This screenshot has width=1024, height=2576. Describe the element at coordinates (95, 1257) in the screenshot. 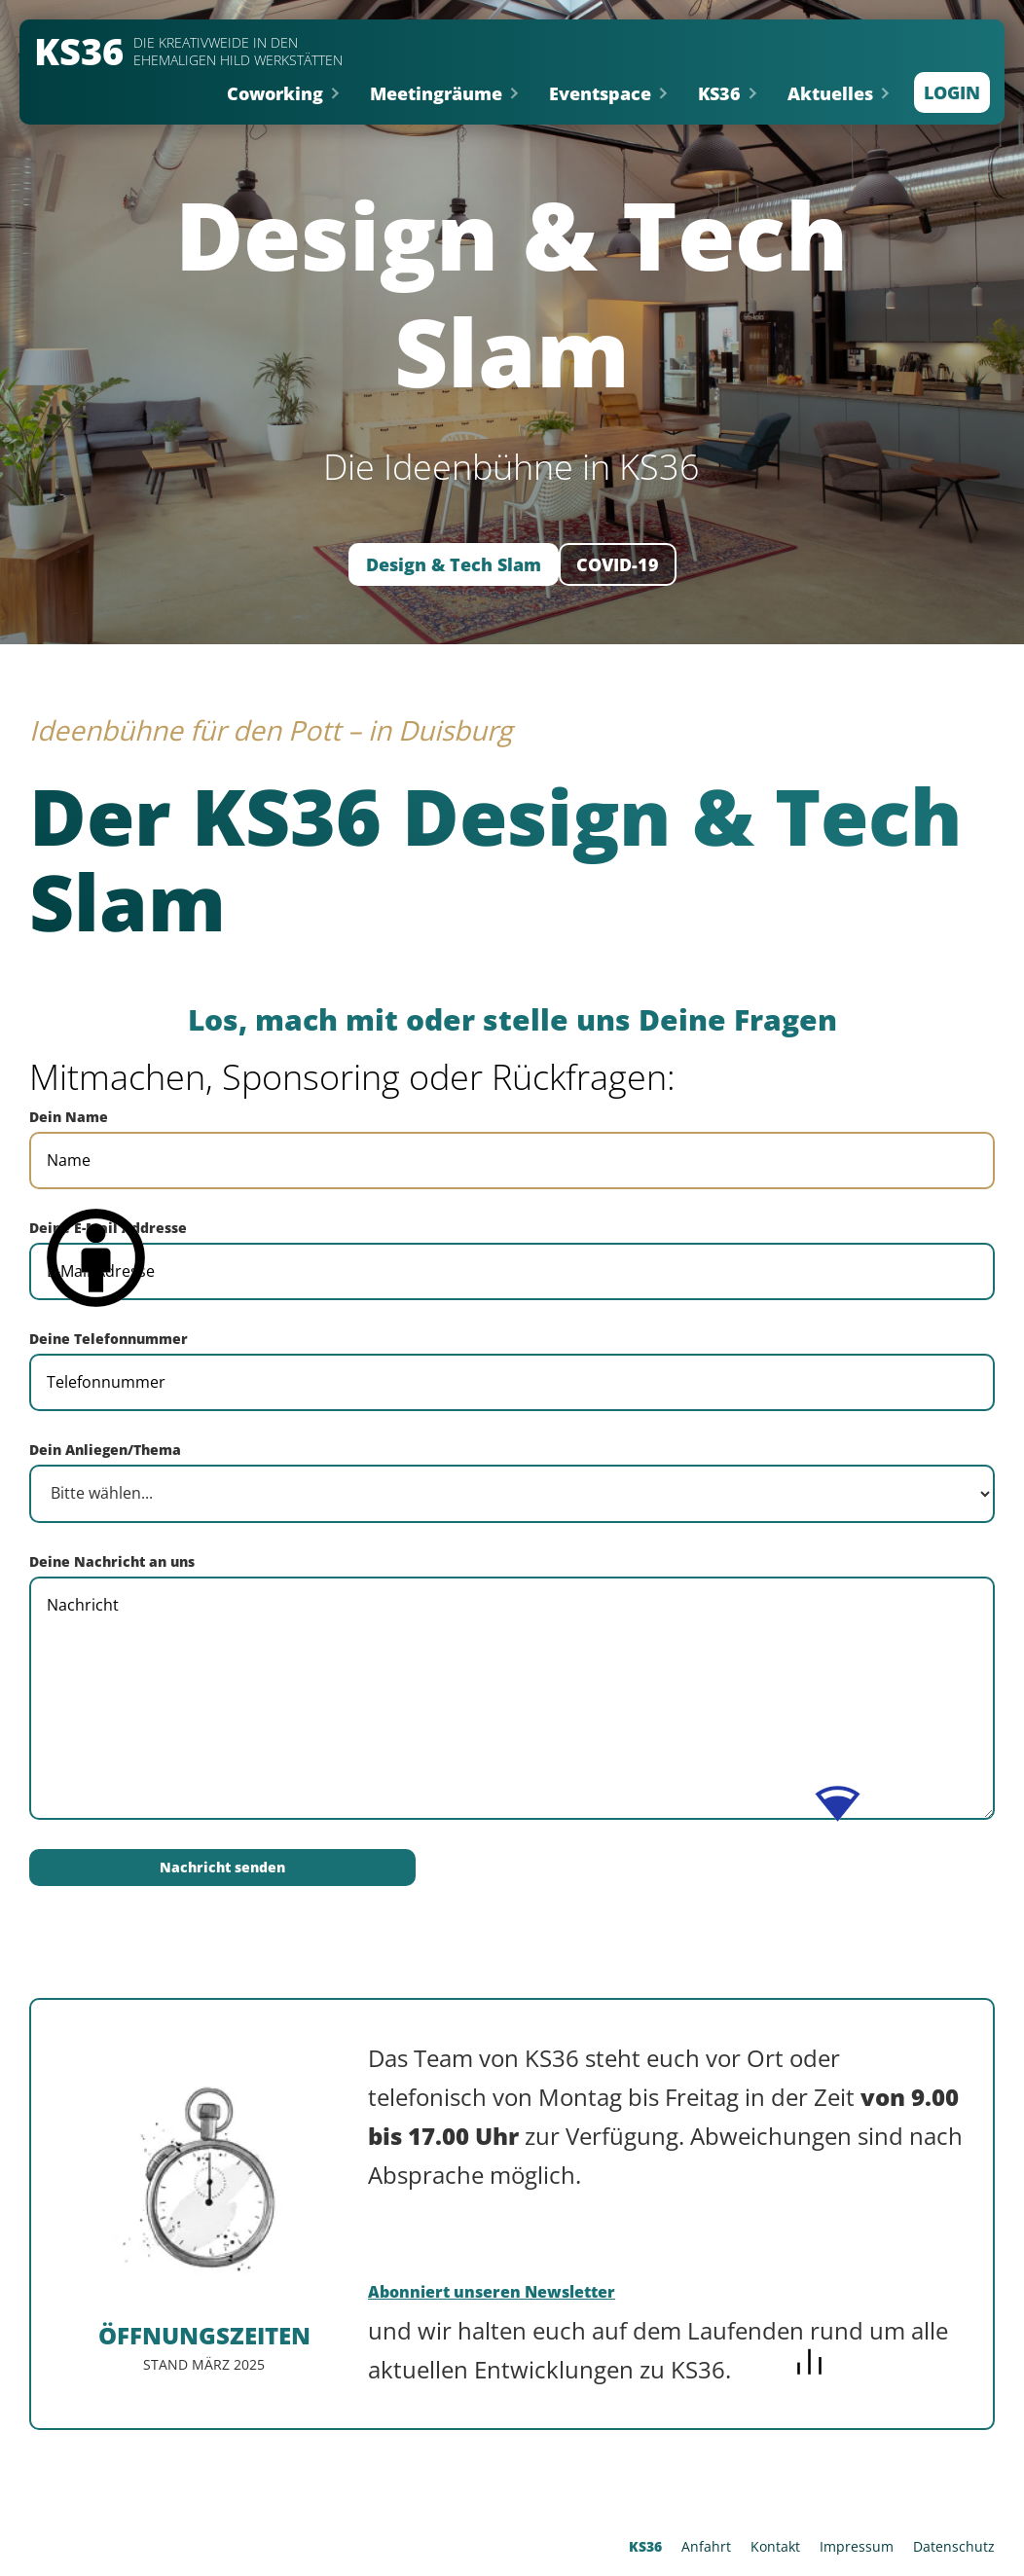

I see `indicates creative commons attribution required` at that location.